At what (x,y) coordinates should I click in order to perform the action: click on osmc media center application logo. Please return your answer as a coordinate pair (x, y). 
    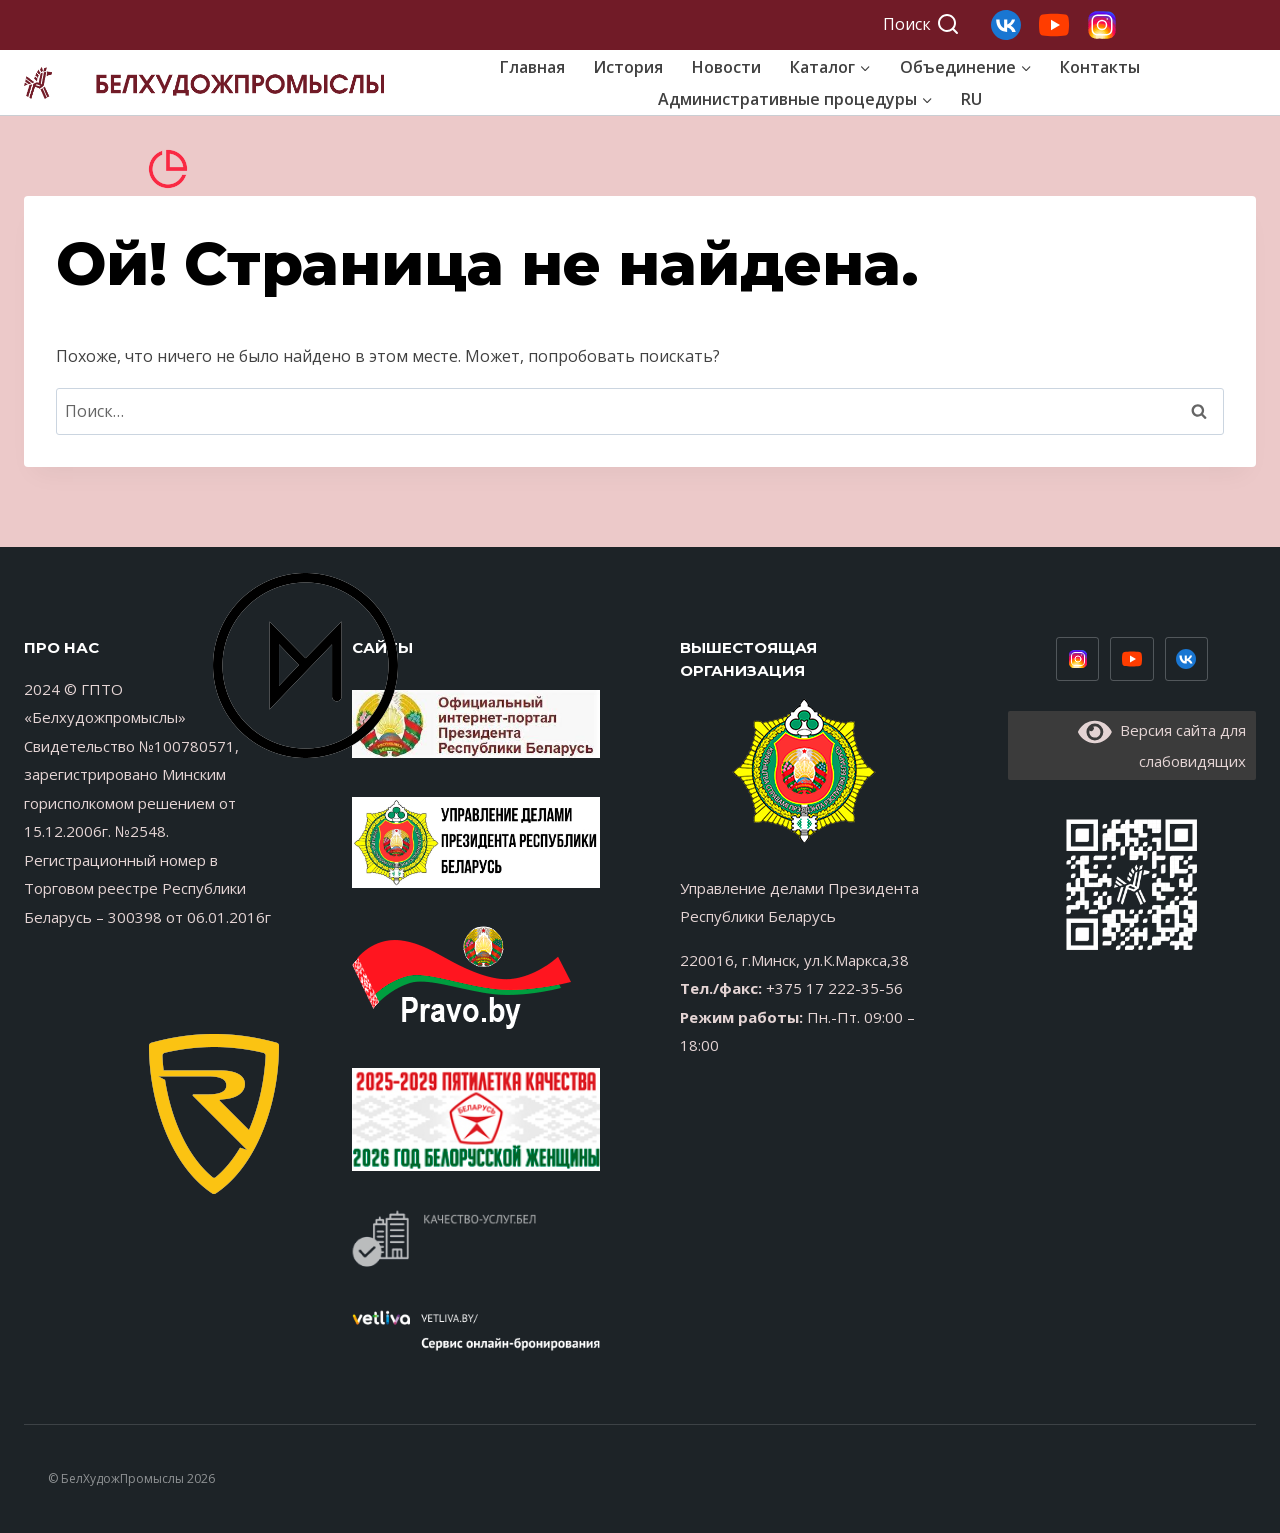
    Looking at the image, I should click on (305, 665).